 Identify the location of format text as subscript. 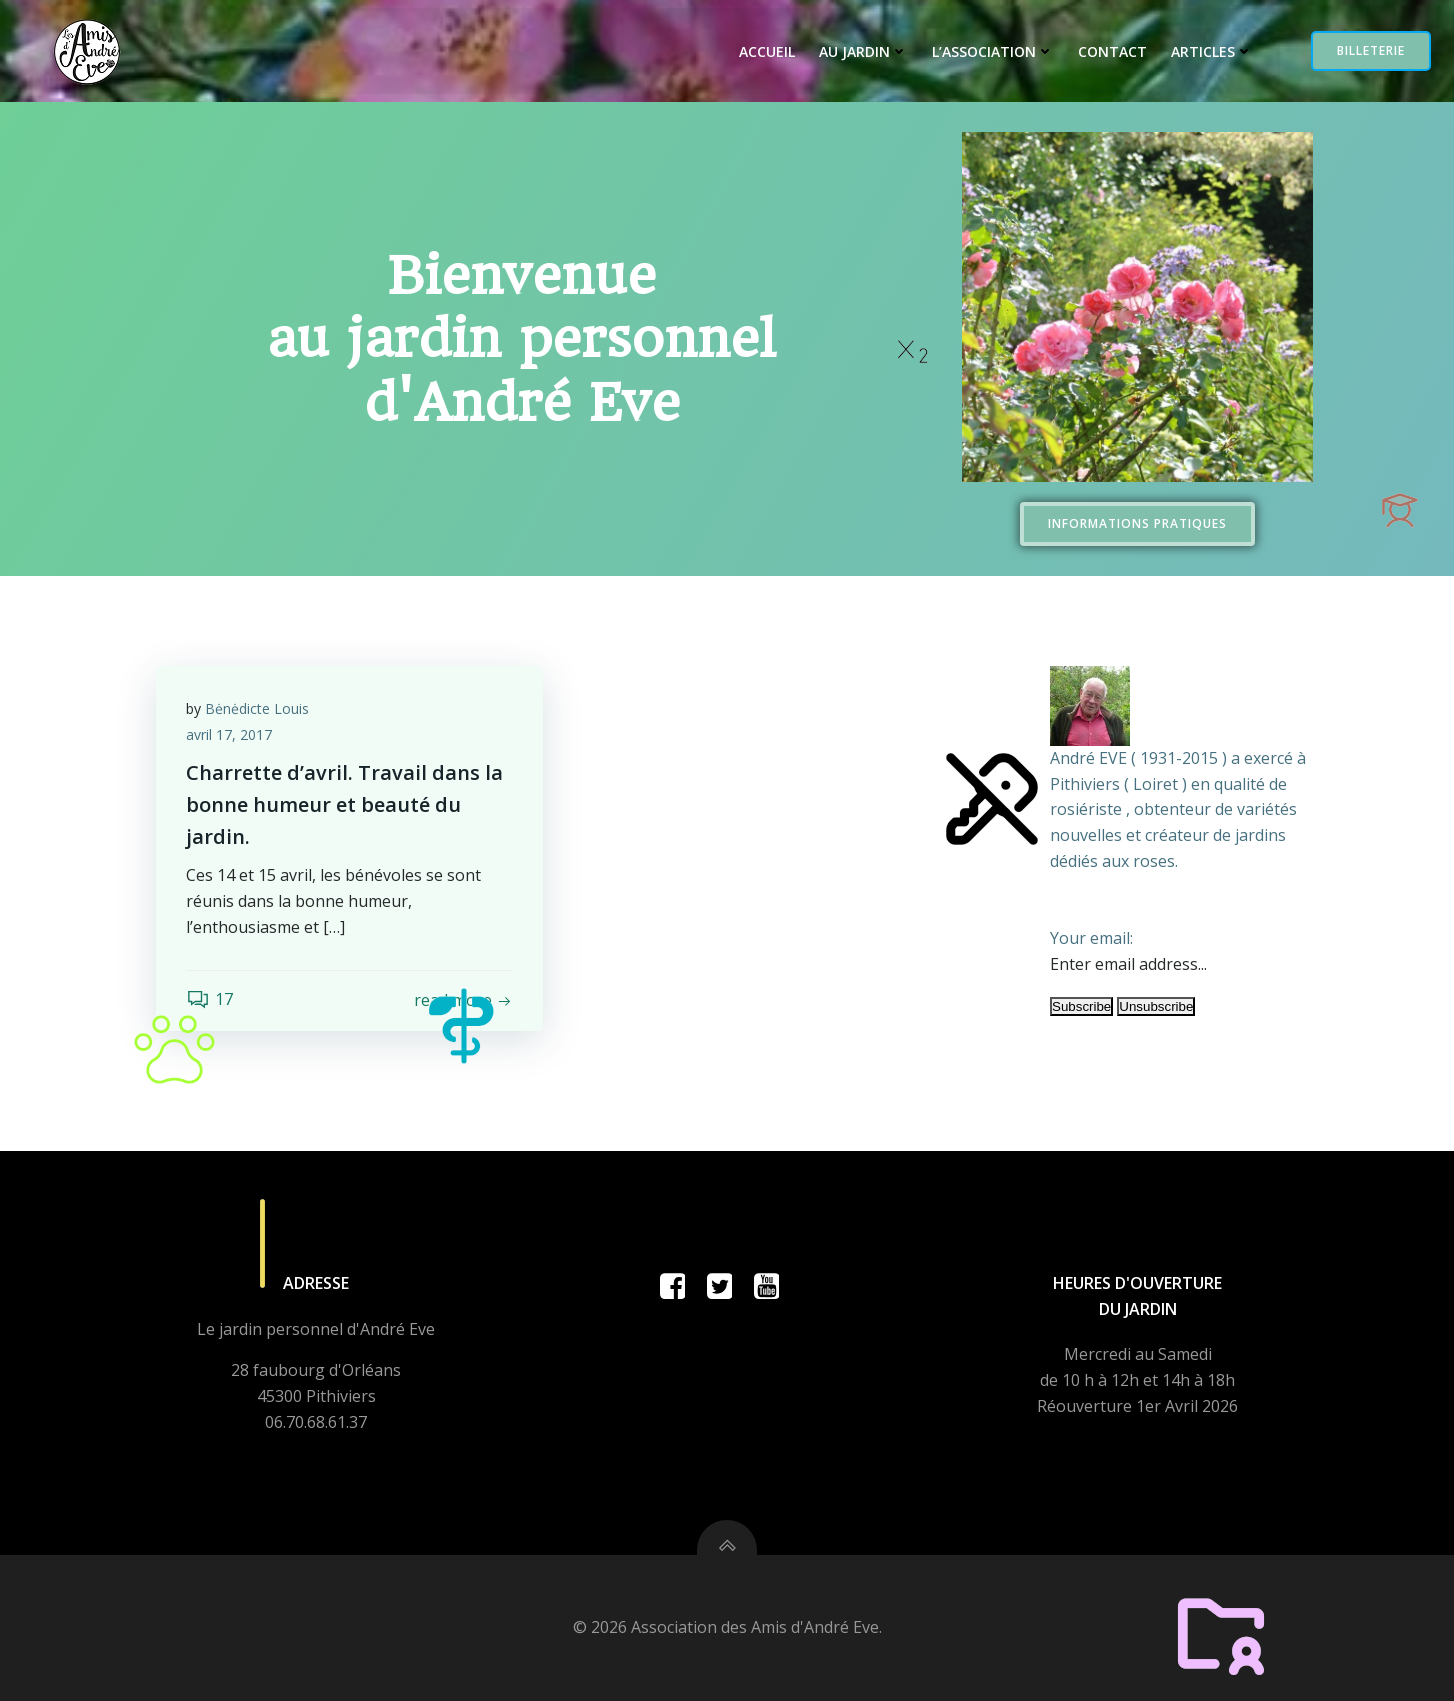
(911, 351).